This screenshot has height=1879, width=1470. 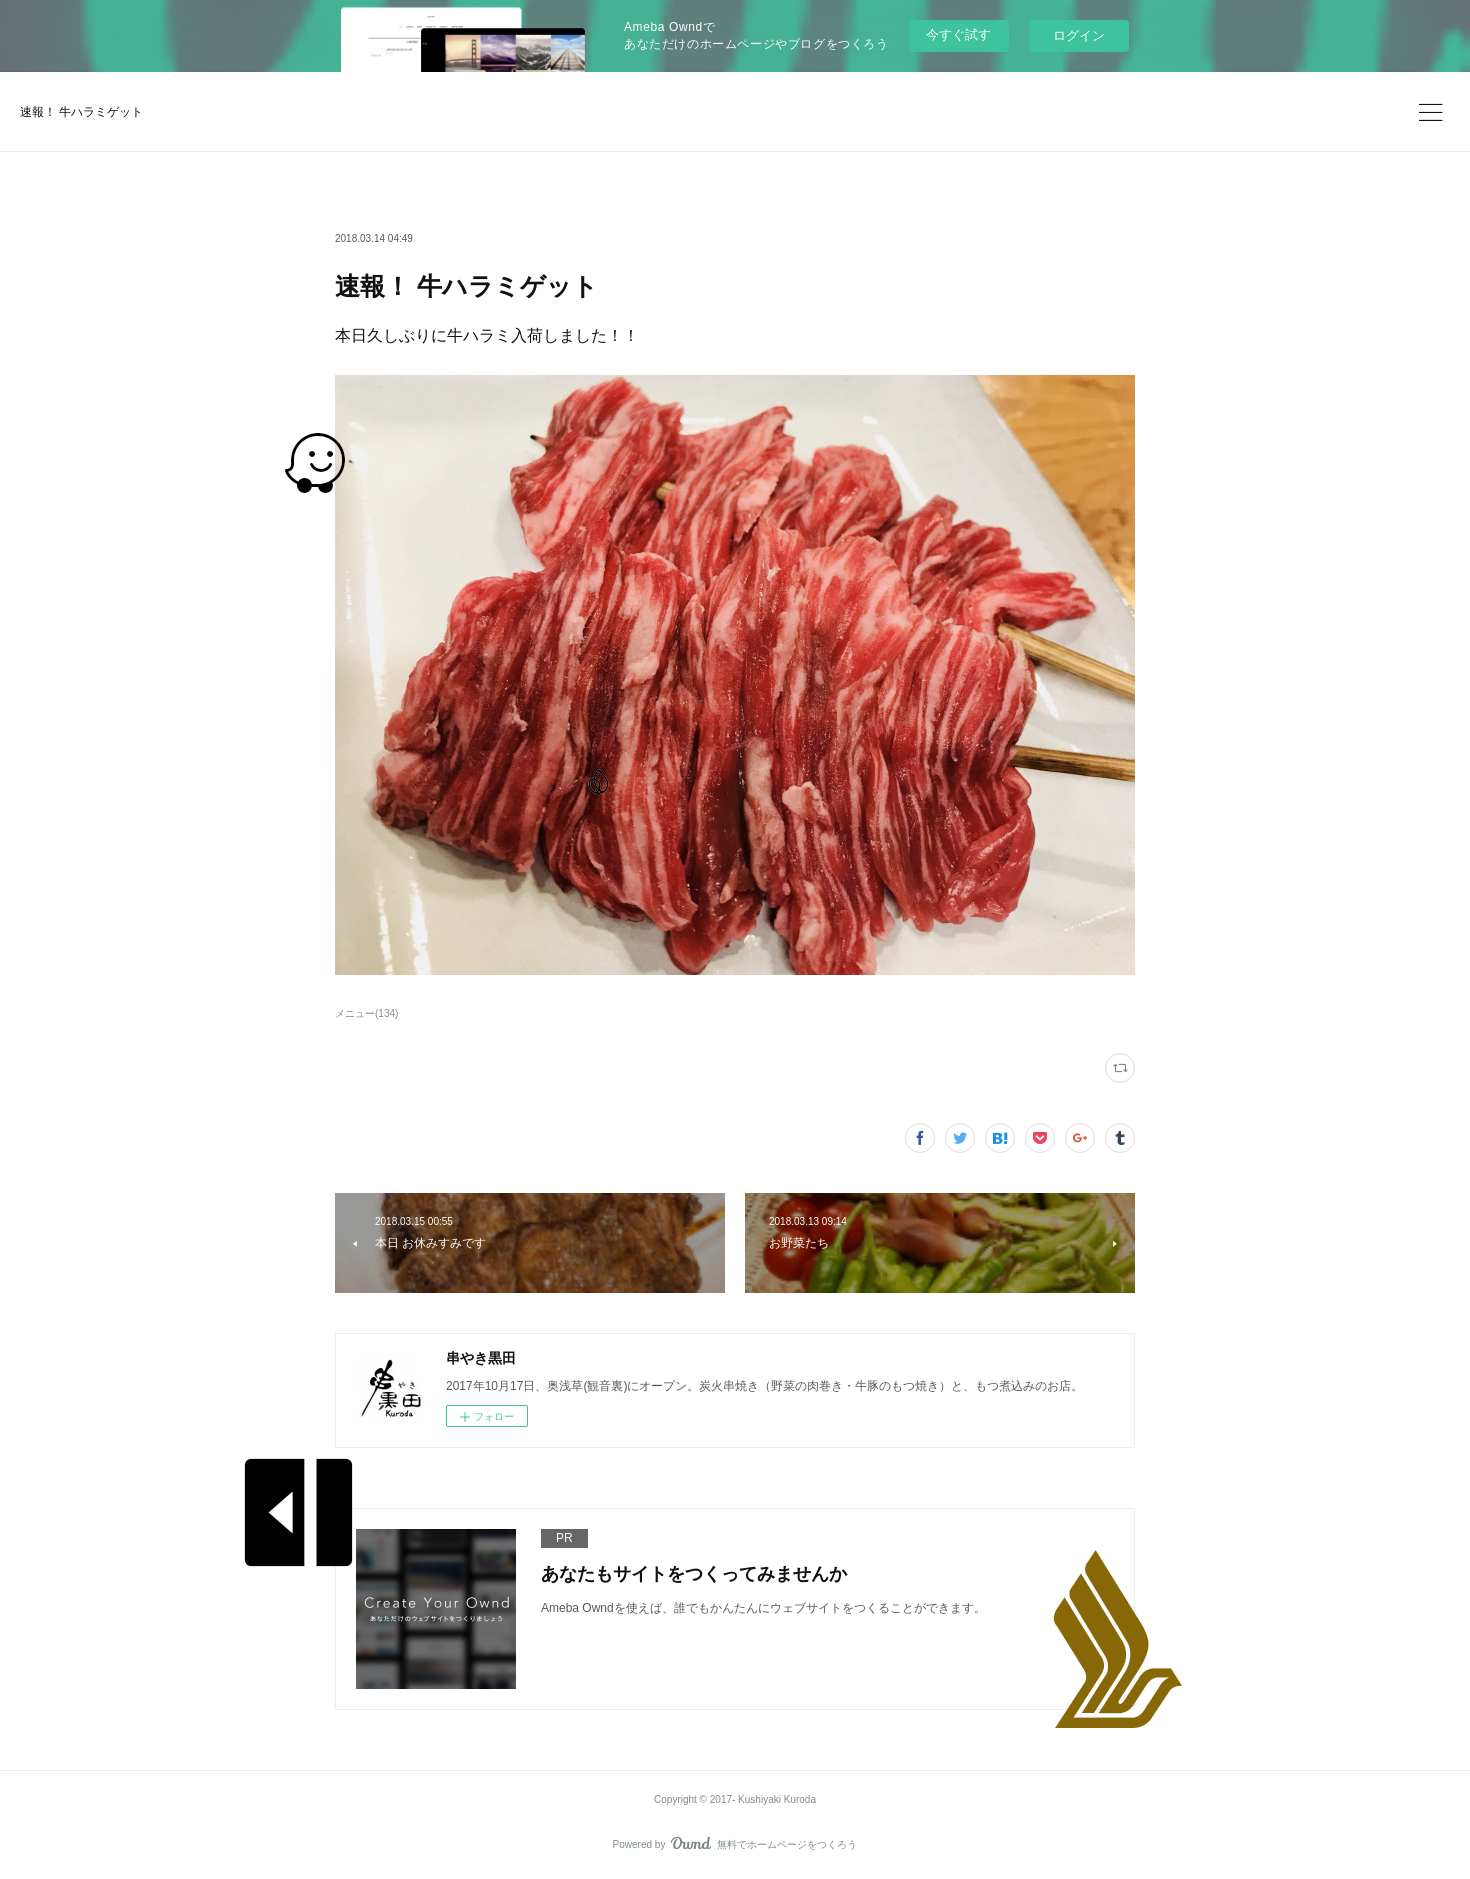 I want to click on collapse the sidebar panel, so click(x=298, y=1512).